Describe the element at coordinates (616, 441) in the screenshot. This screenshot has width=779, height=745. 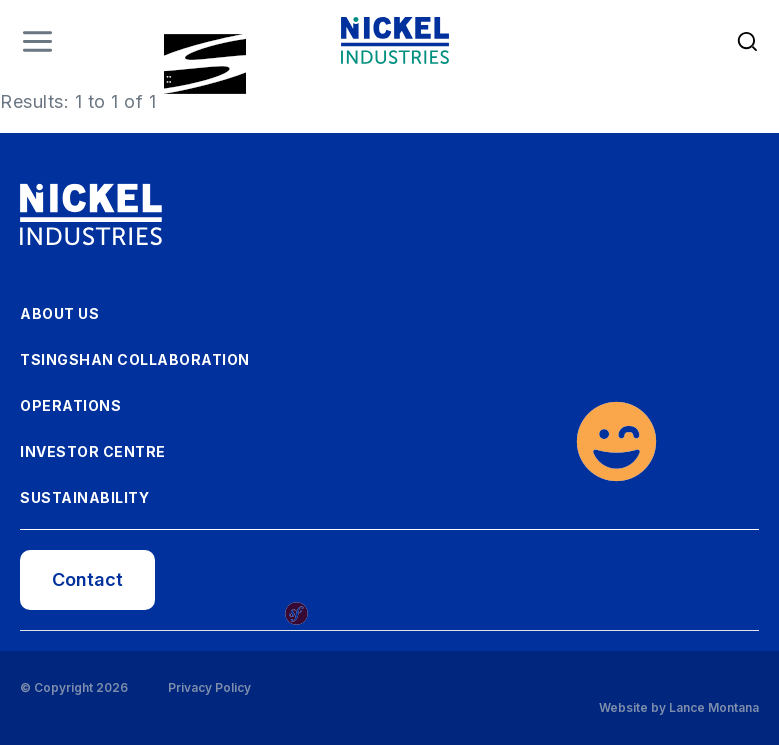
I see `add a playful or winking emoji reaction` at that location.